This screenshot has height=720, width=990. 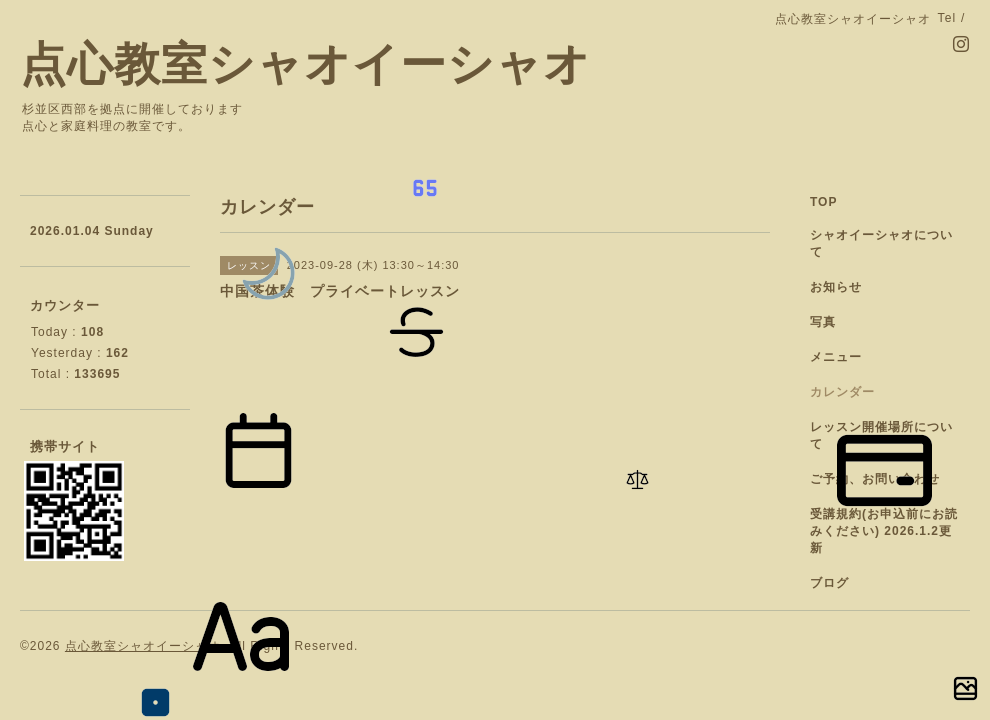 I want to click on displays the number 65 as a label or badge, so click(x=425, y=188).